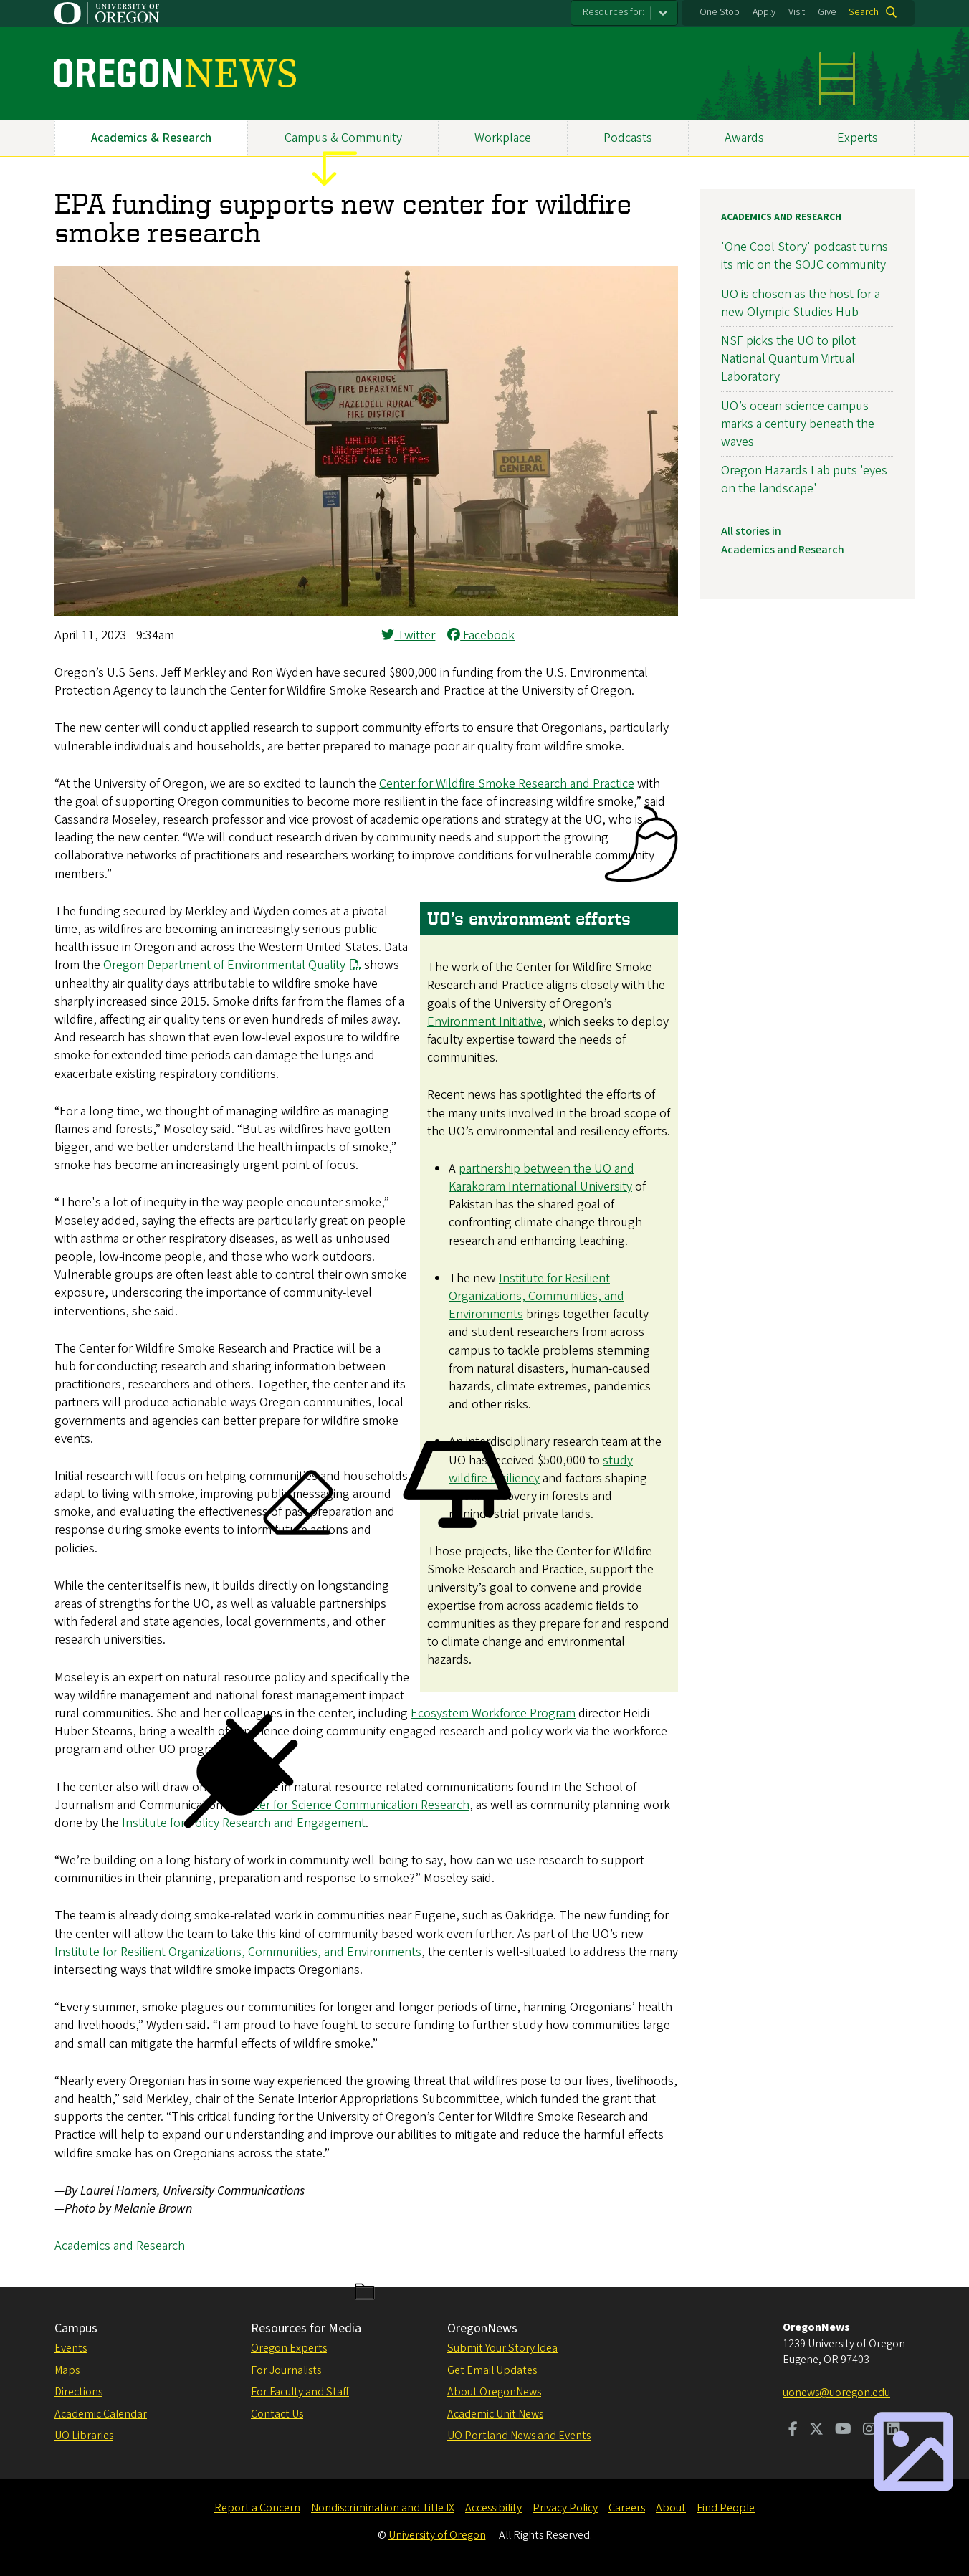 This screenshot has height=2576, width=969. I want to click on erase or clear content, so click(298, 1502).